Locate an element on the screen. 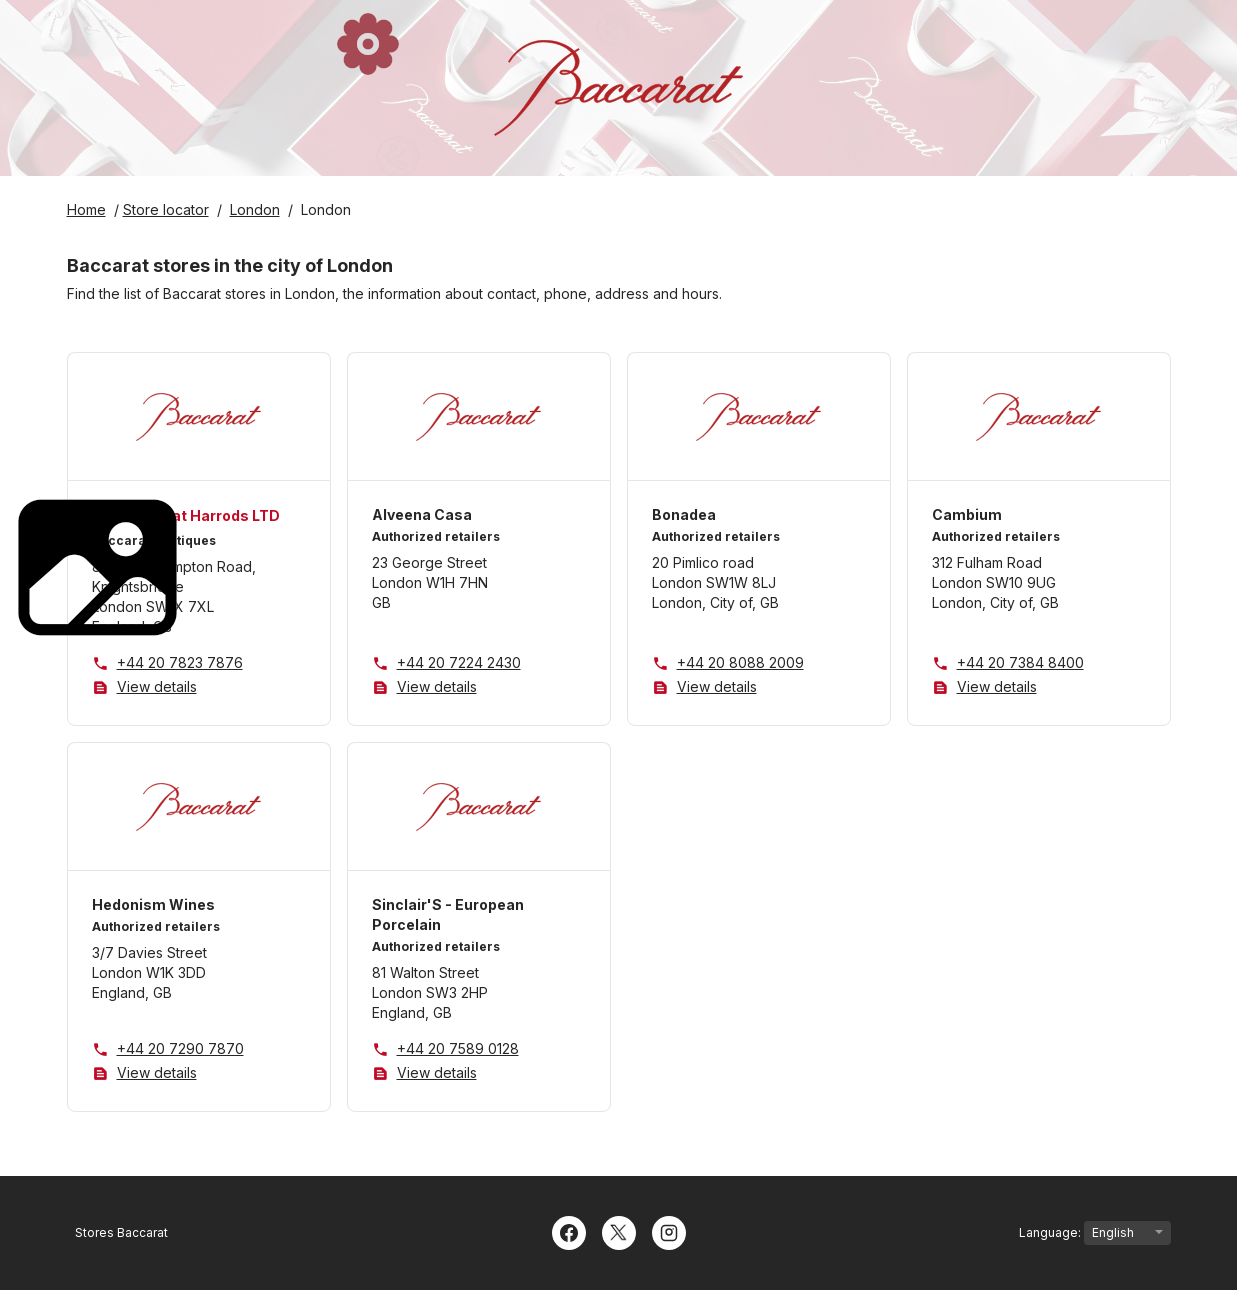  access garden or plant care features is located at coordinates (368, 44).